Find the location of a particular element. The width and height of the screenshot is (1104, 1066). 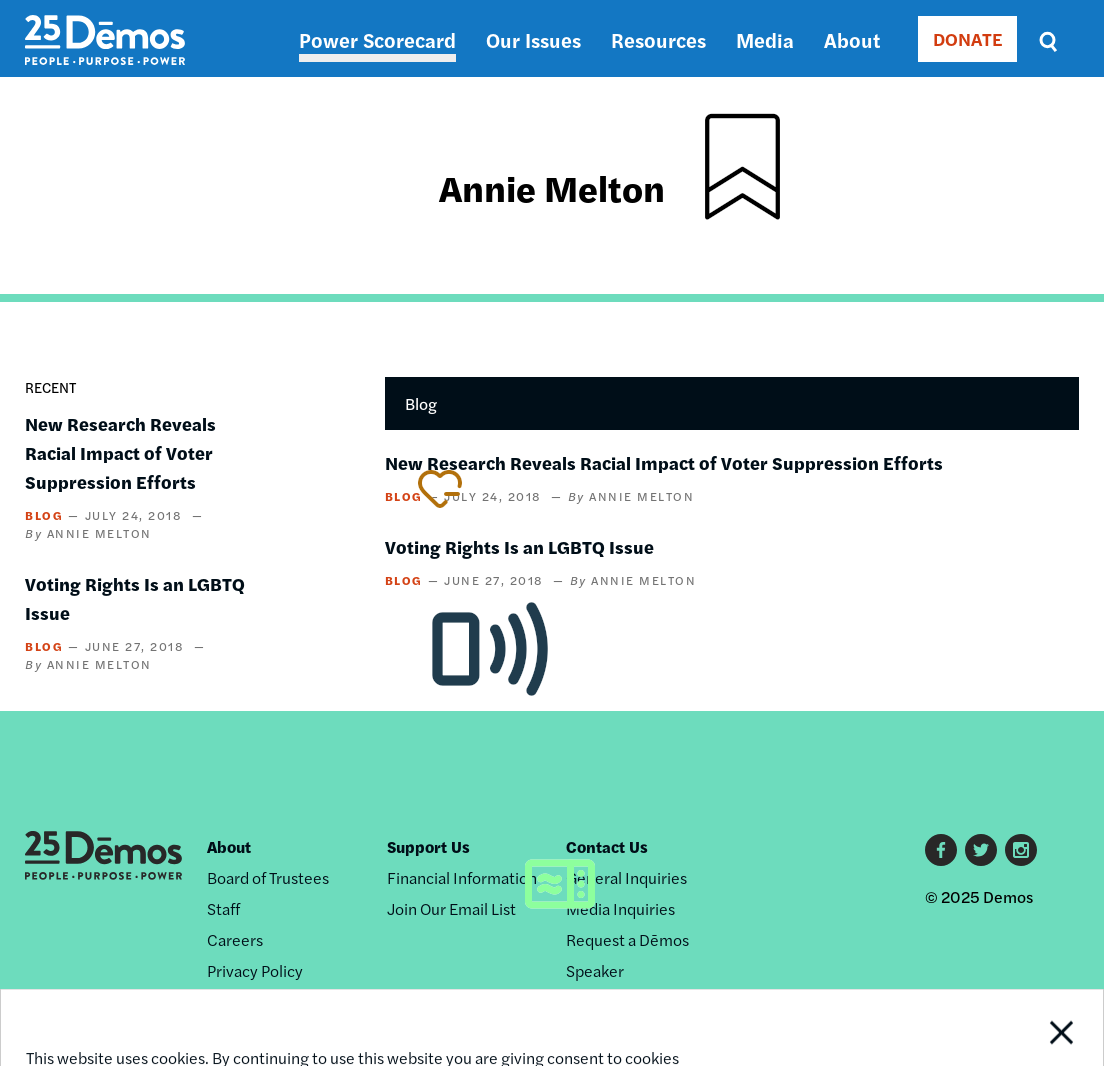

save this item for later is located at coordinates (742, 164).